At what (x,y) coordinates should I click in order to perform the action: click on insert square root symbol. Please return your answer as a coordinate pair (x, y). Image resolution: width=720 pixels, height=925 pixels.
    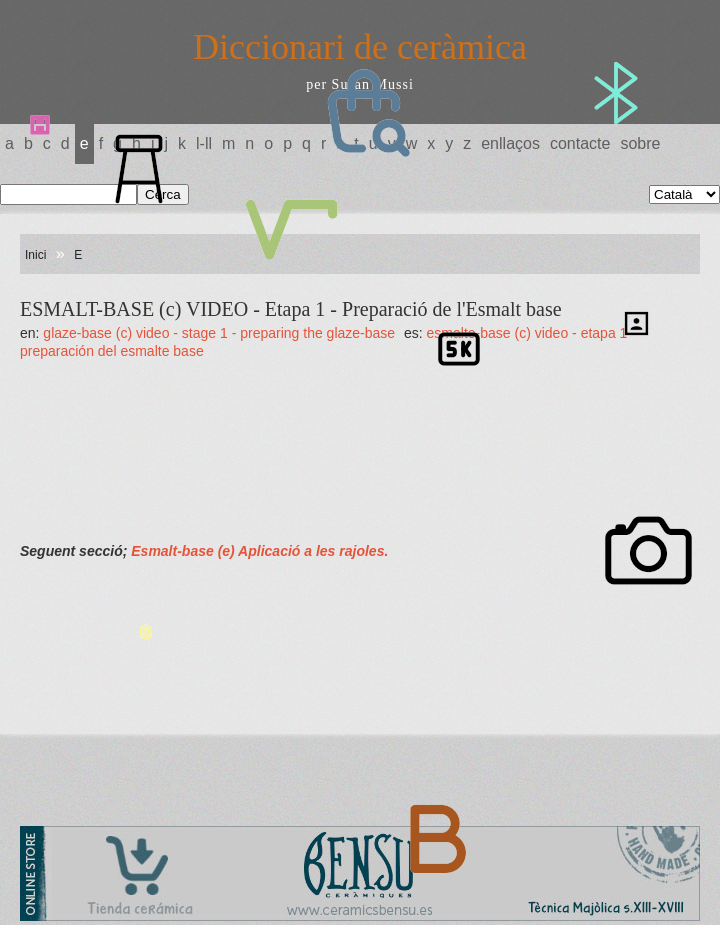
    Looking at the image, I should click on (288, 223).